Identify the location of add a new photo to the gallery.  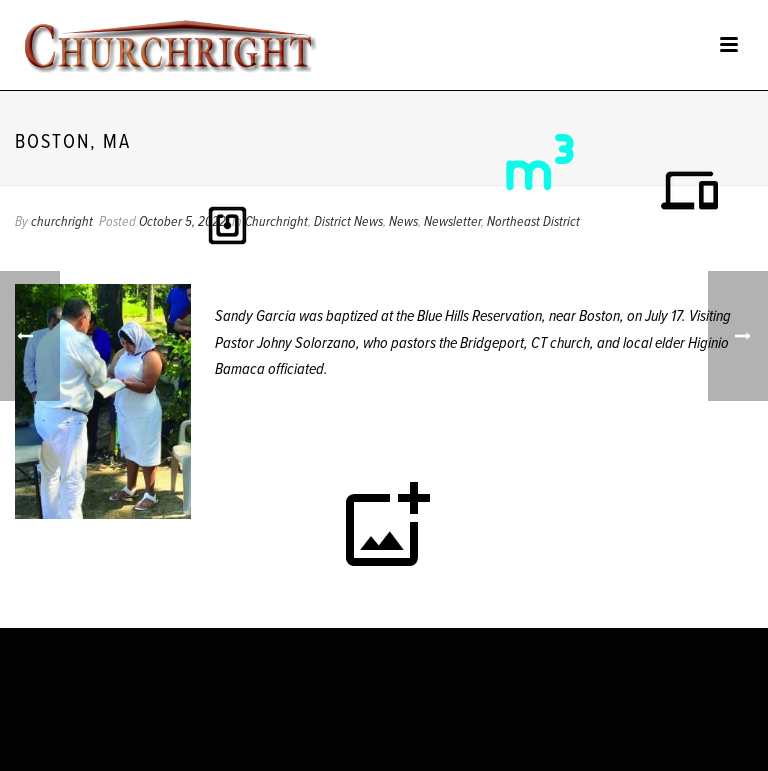
(386, 526).